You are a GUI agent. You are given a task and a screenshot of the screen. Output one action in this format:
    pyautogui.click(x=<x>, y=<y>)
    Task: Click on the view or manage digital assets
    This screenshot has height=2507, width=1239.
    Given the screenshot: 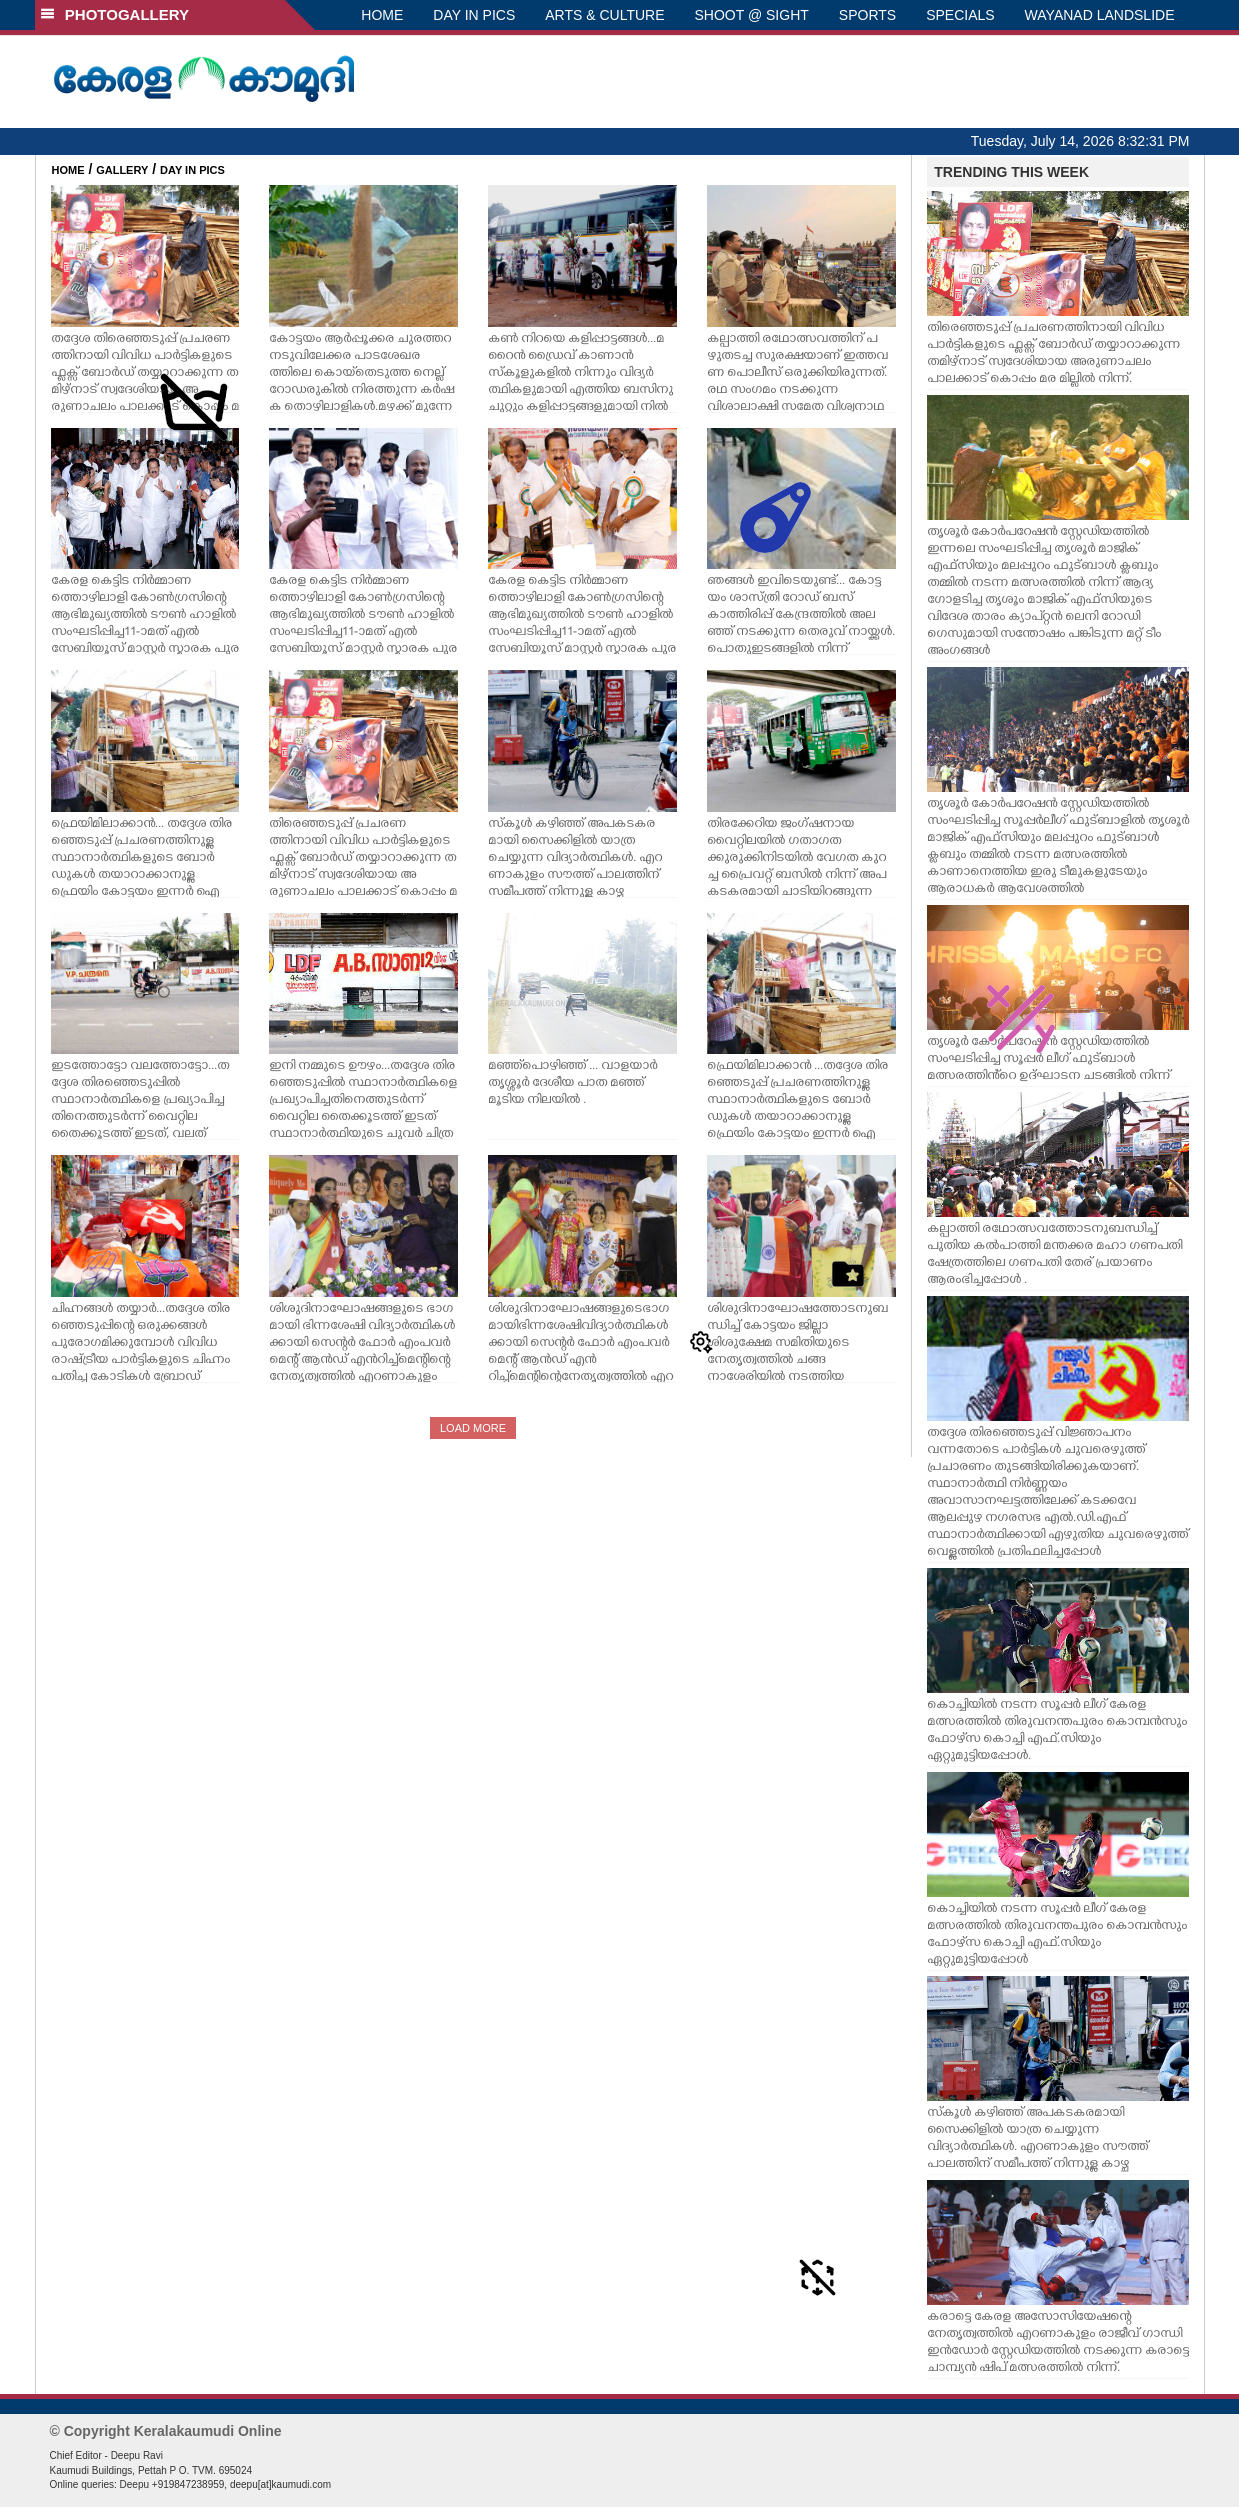 What is the action you would take?
    pyautogui.click(x=775, y=517)
    